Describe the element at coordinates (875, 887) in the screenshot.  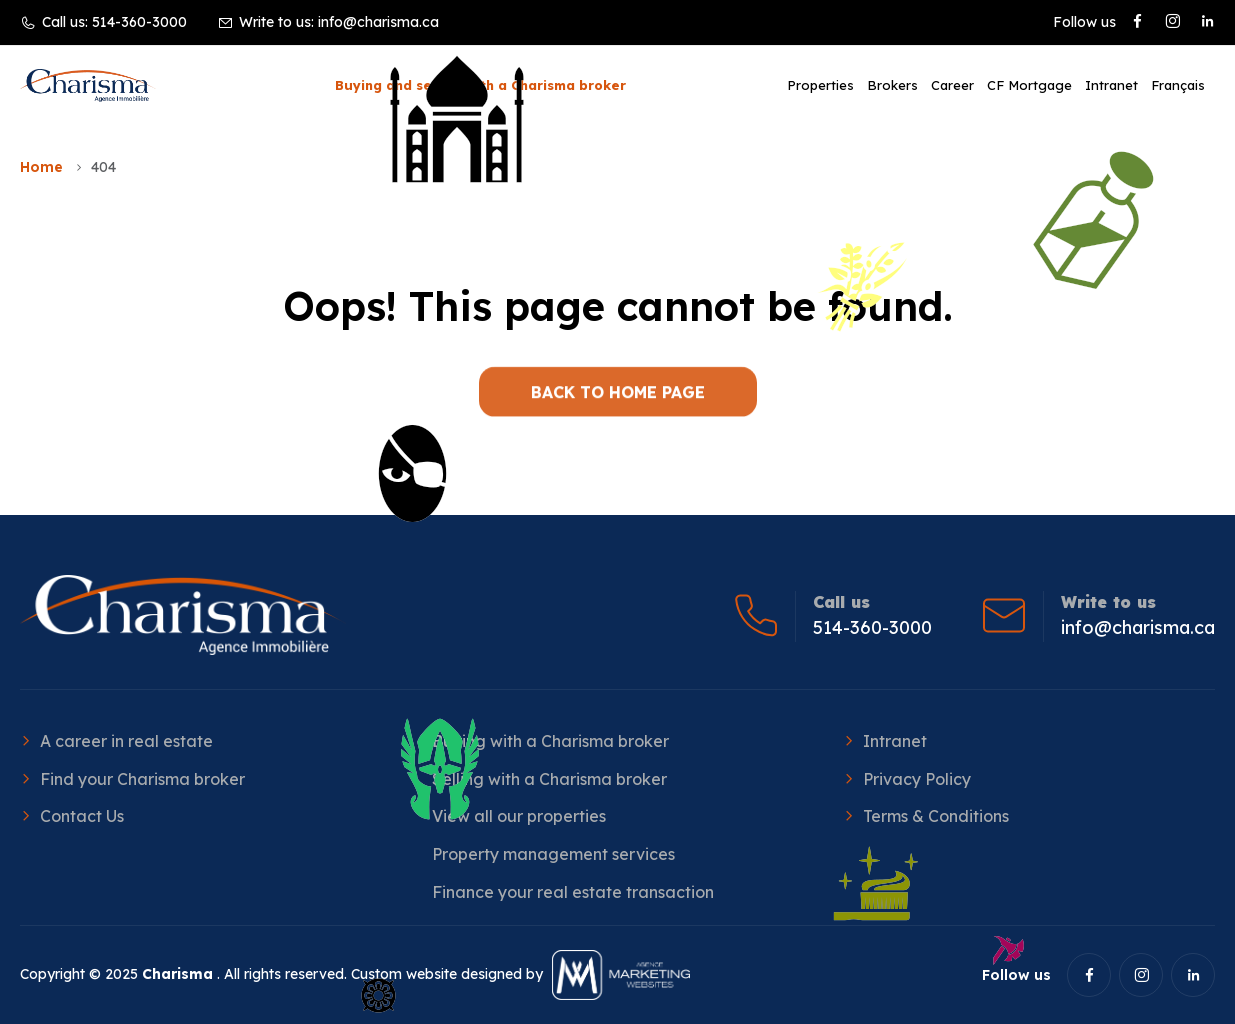
I see `access dental care or oral hygiene settings` at that location.